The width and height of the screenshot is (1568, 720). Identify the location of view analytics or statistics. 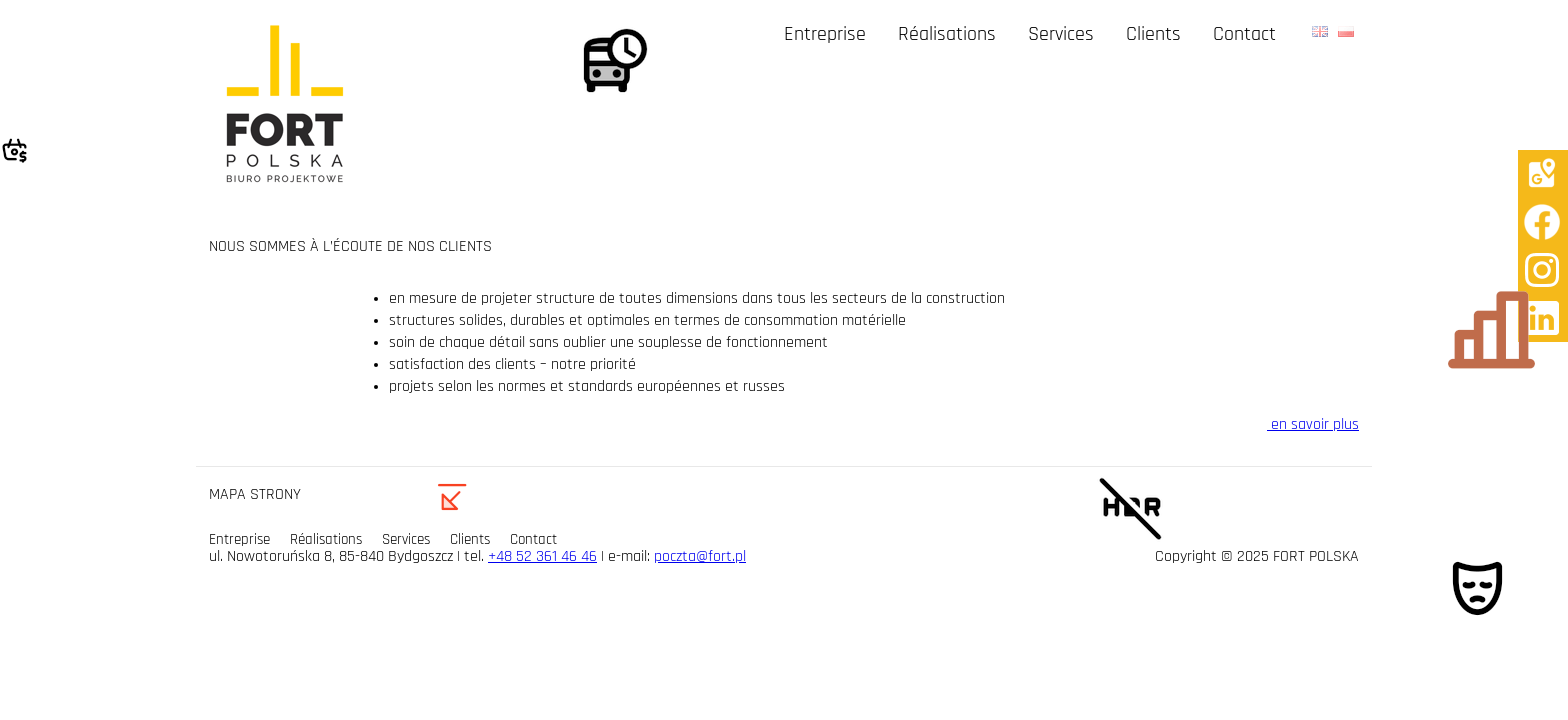
(1491, 331).